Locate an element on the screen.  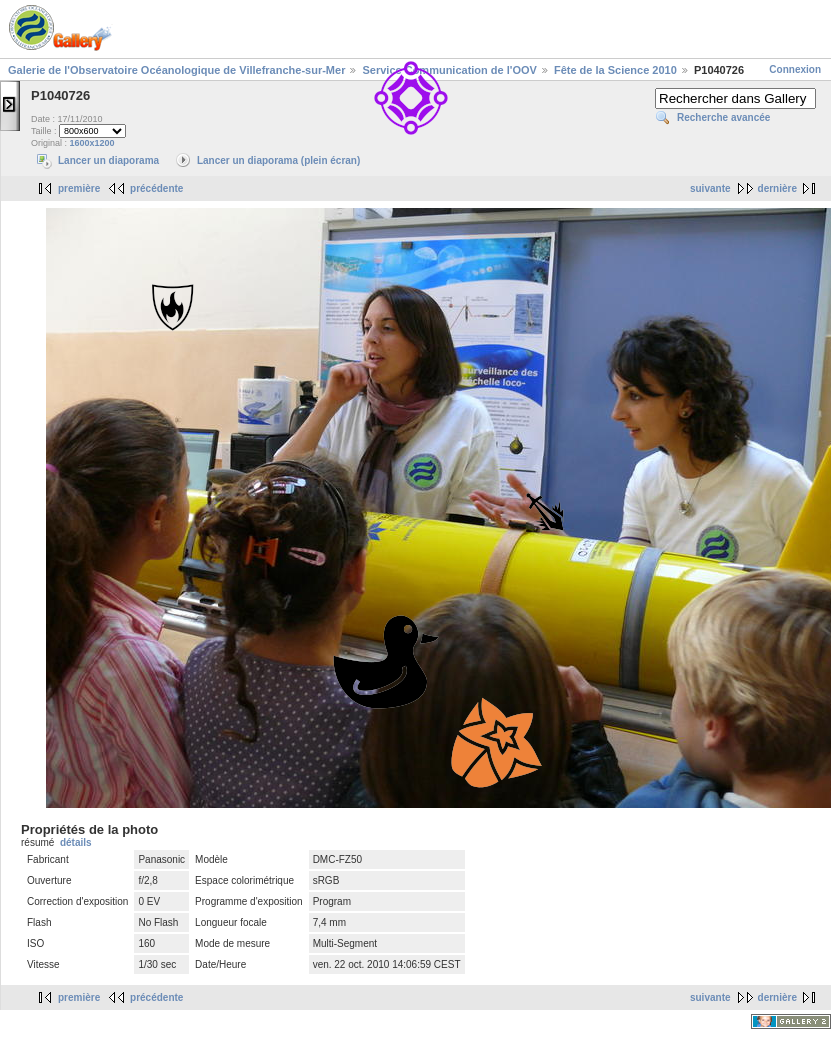
network or connection hub icon is located at coordinates (411, 98).